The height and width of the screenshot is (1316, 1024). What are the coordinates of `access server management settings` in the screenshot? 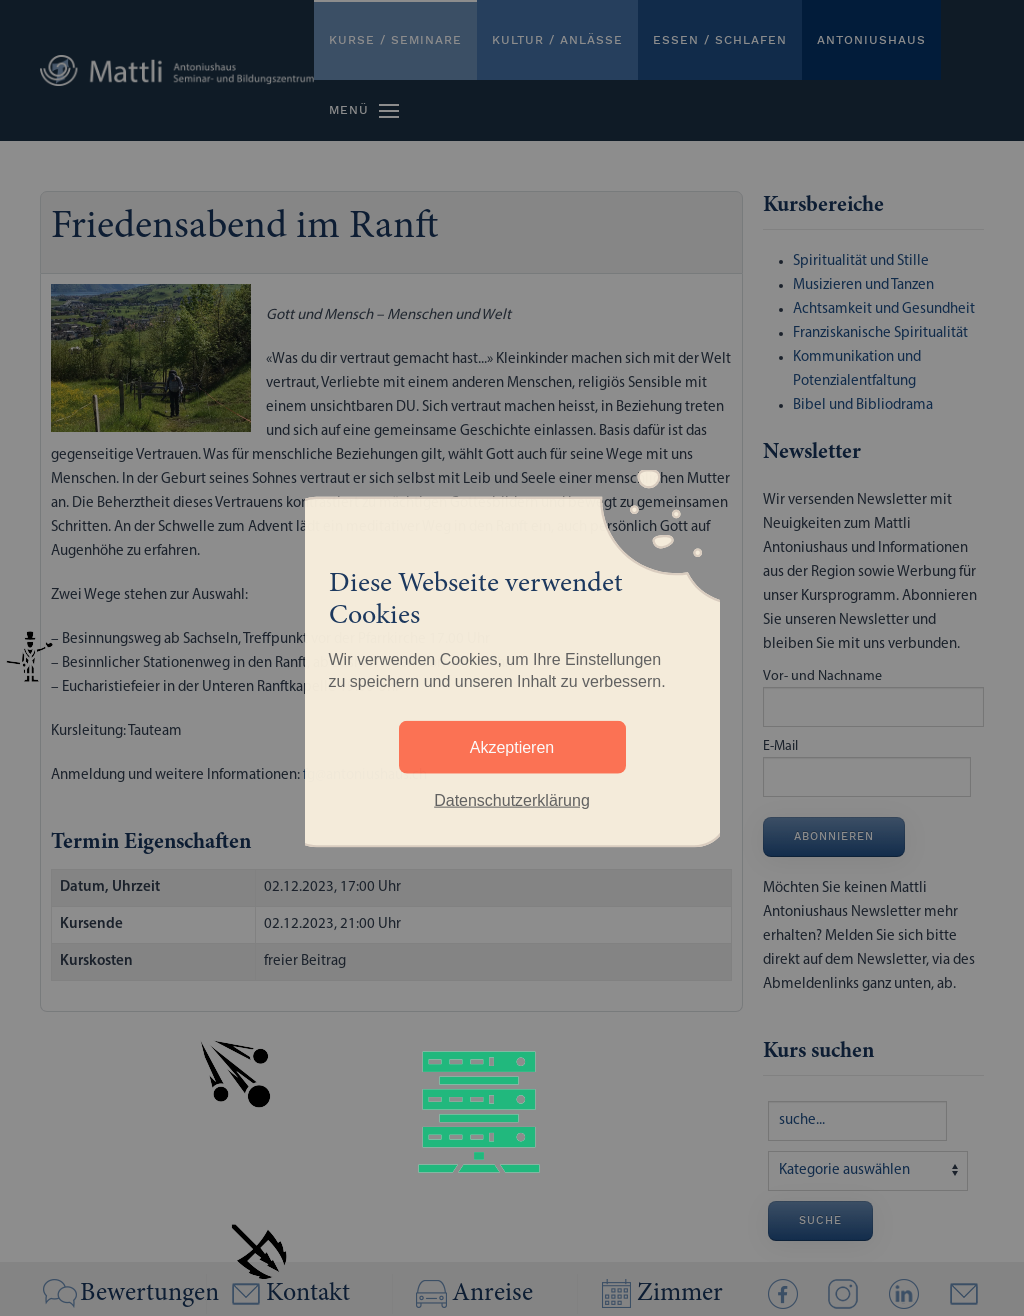 It's located at (479, 1112).